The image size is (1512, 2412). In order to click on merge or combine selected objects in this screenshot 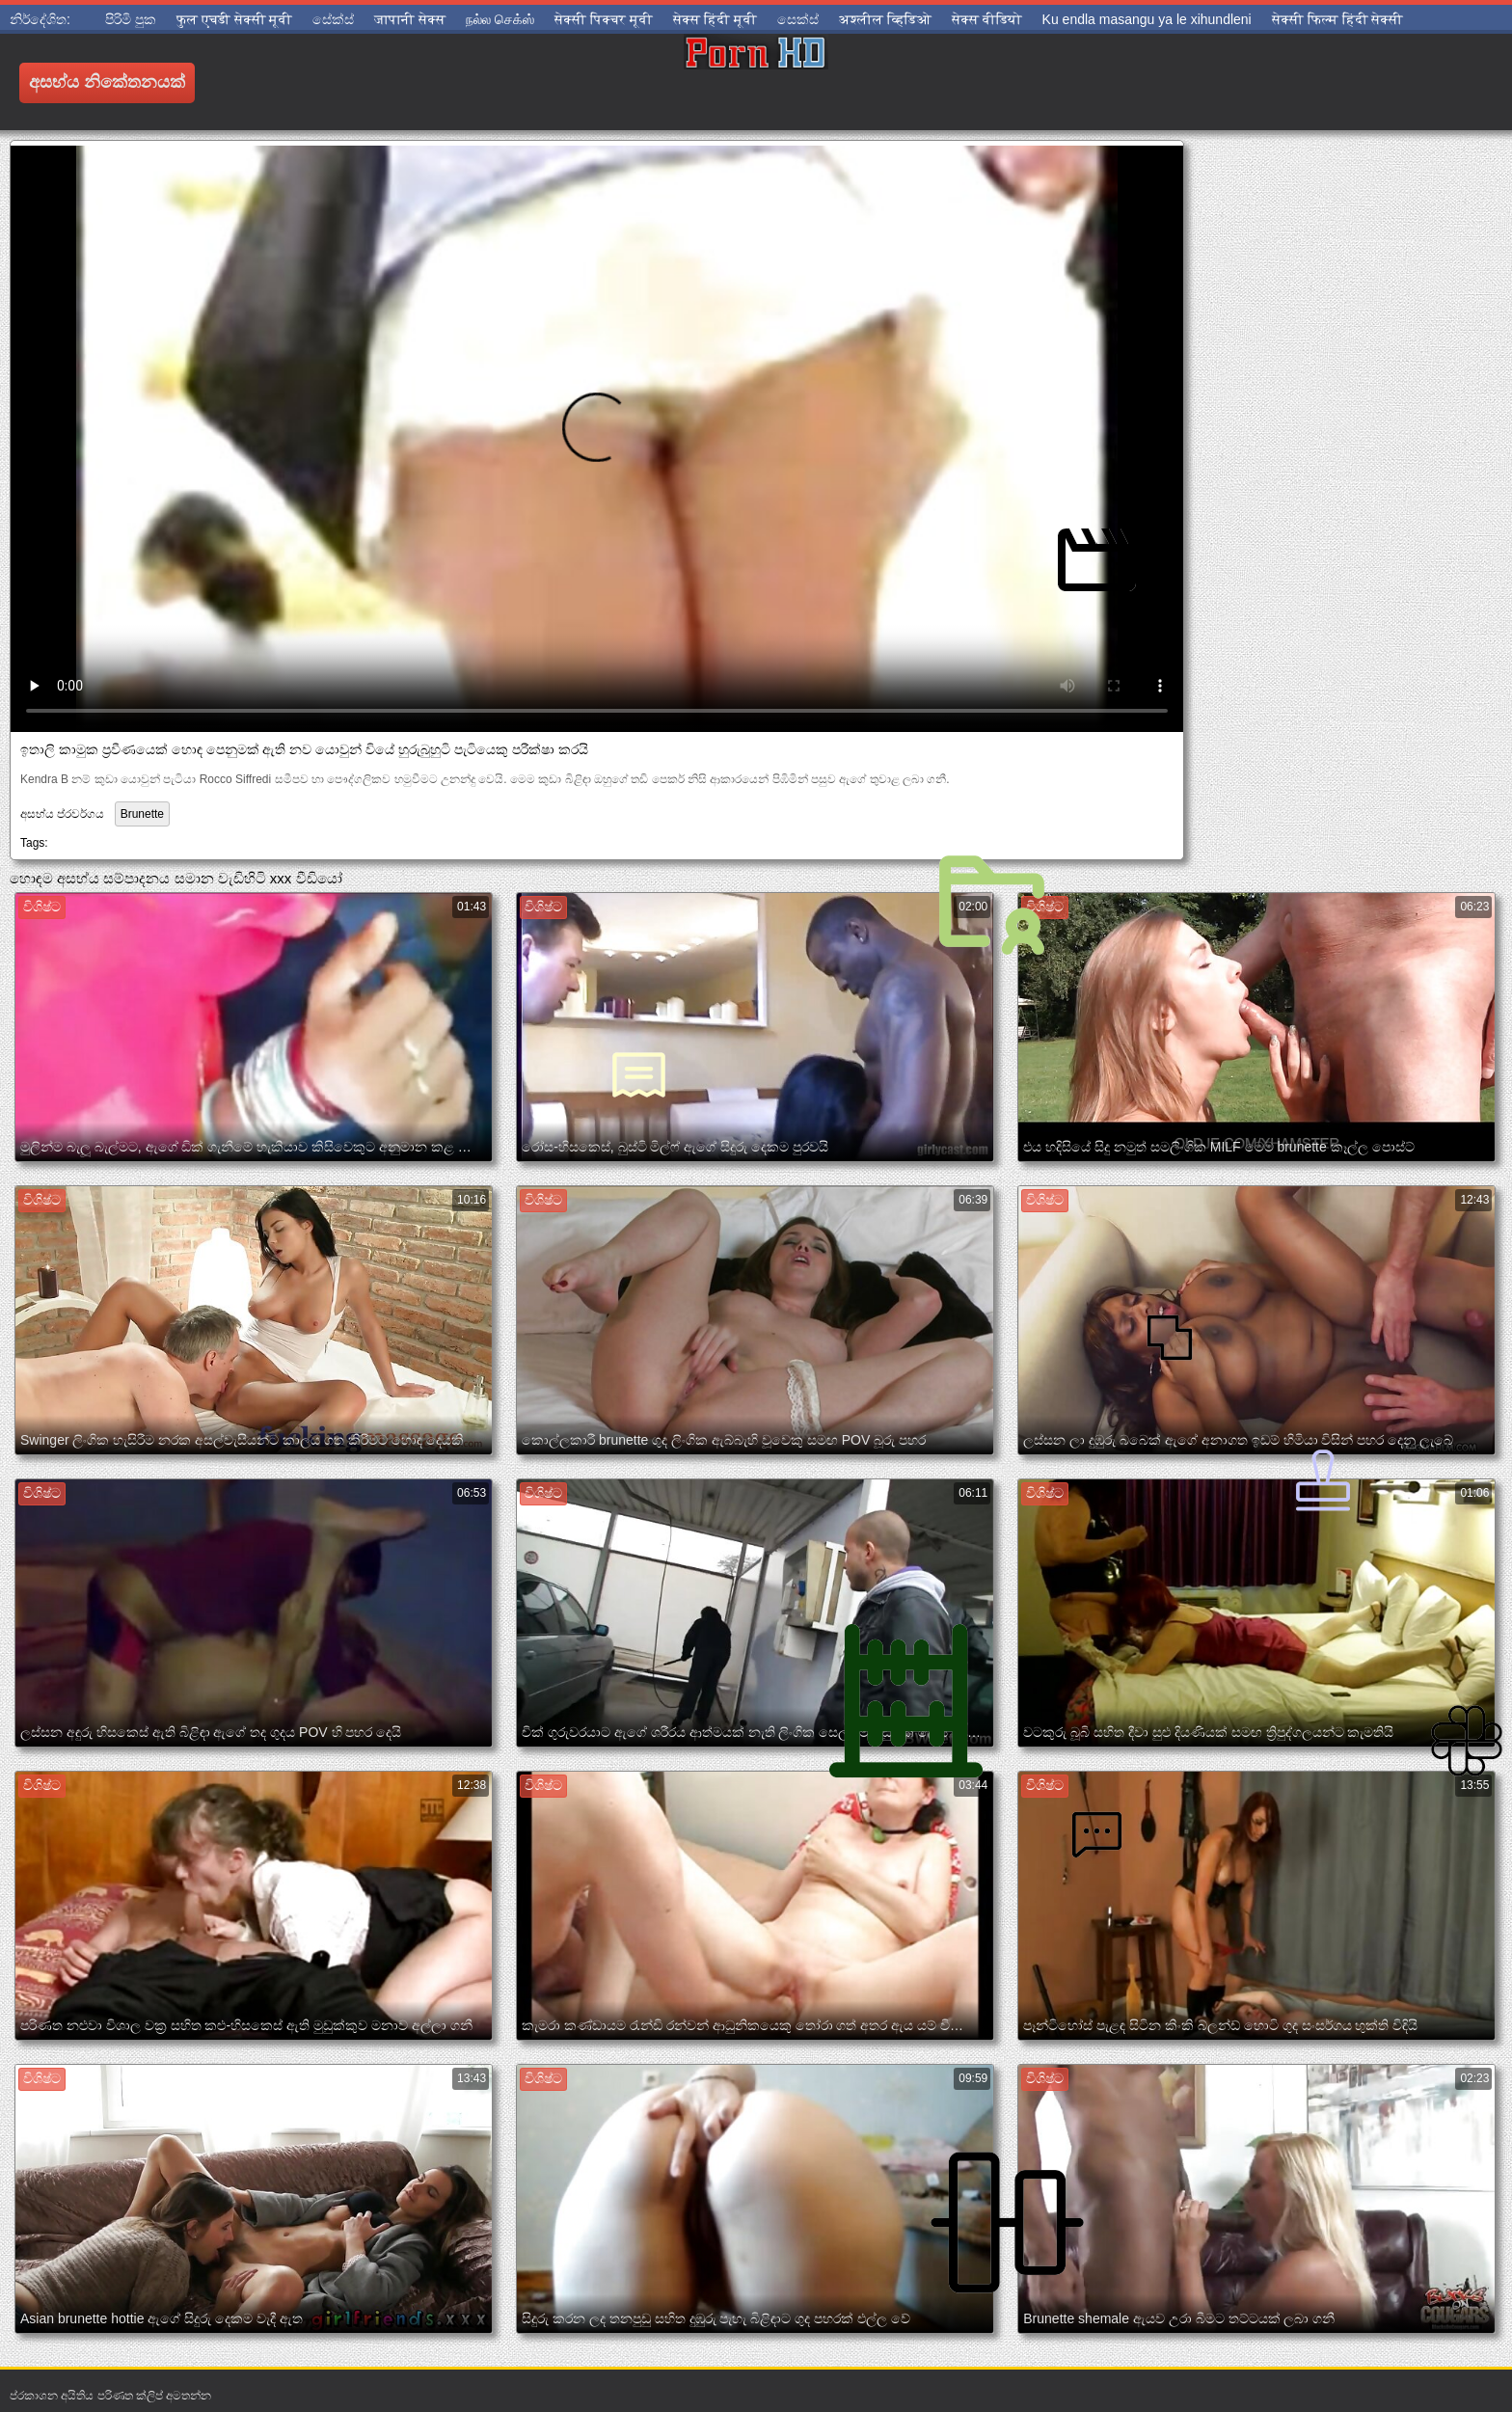, I will do `click(1170, 1338)`.